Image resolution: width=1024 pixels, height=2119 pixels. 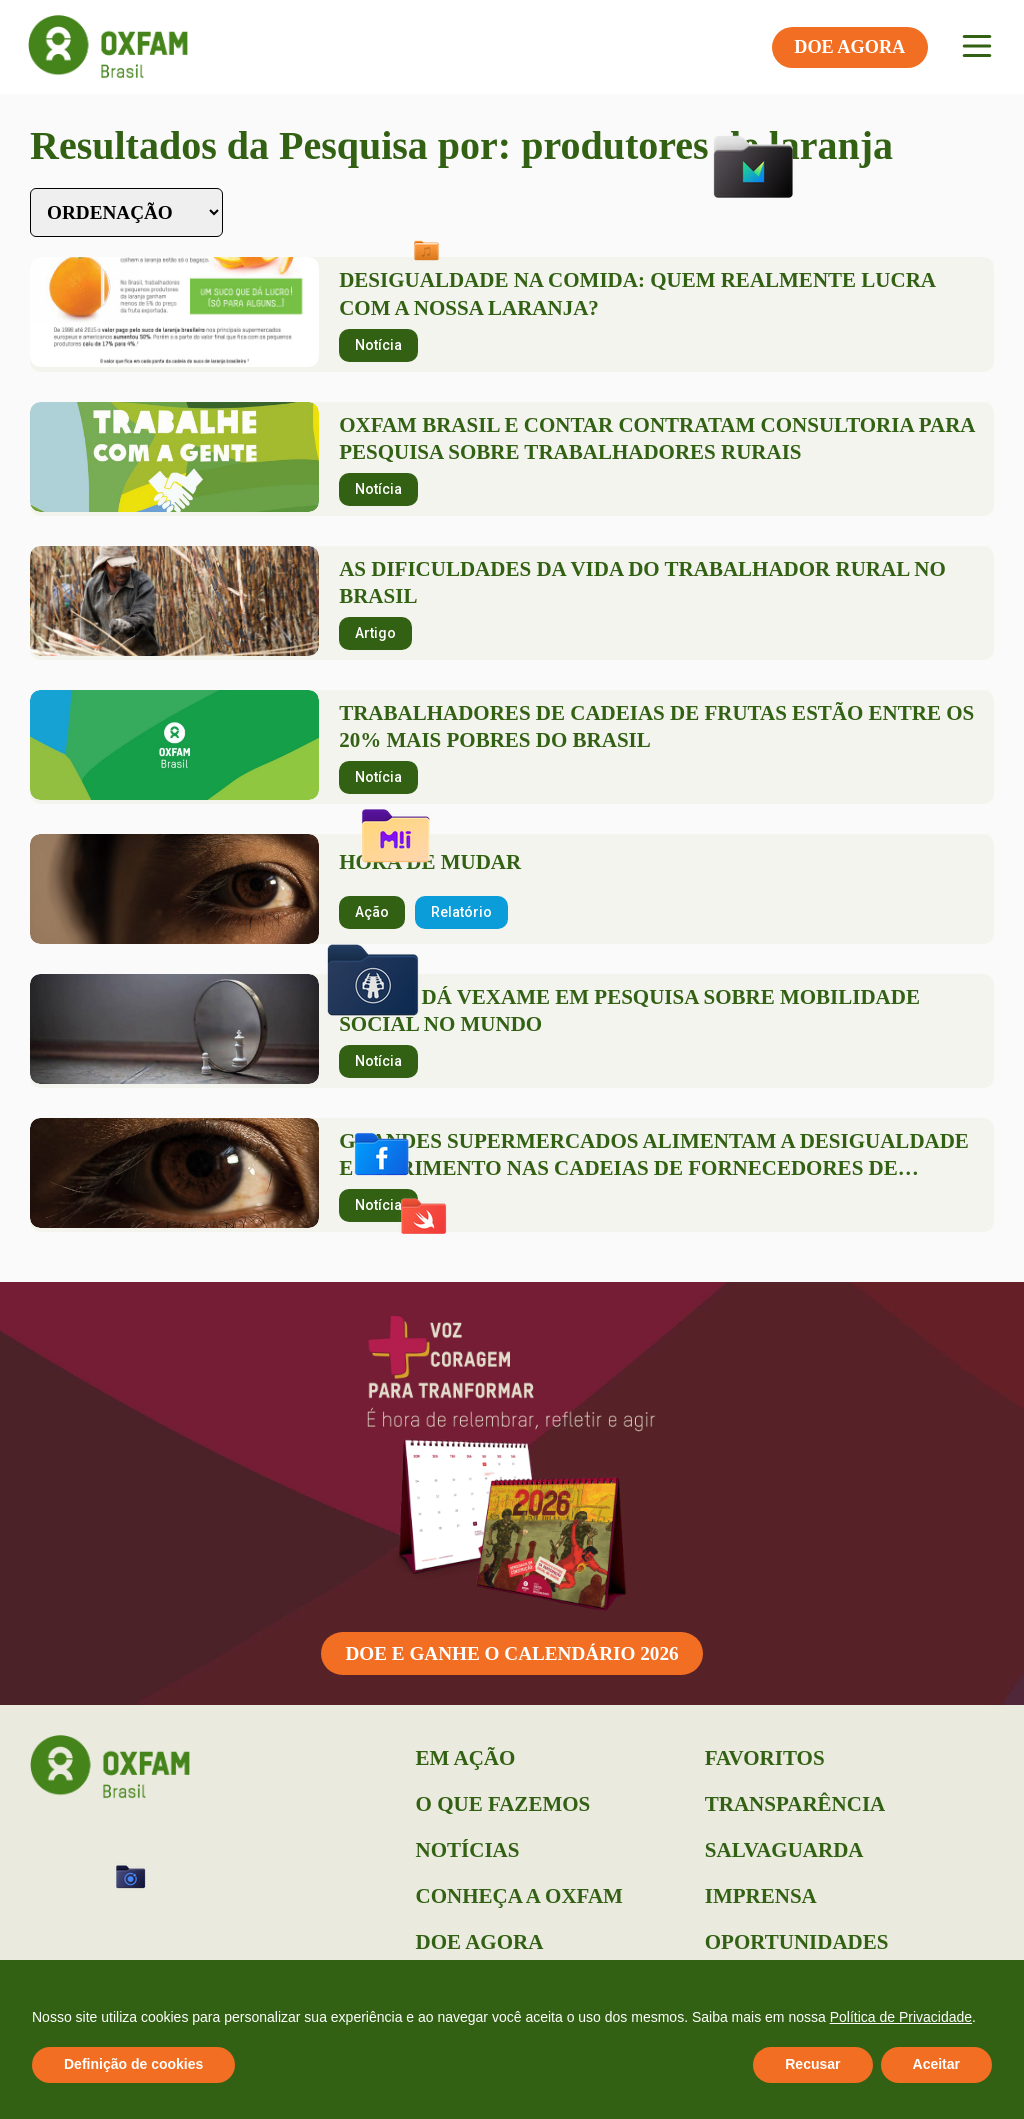 What do you see at coordinates (395, 837) in the screenshot?
I see `open wondershare filmii video projects folder` at bounding box center [395, 837].